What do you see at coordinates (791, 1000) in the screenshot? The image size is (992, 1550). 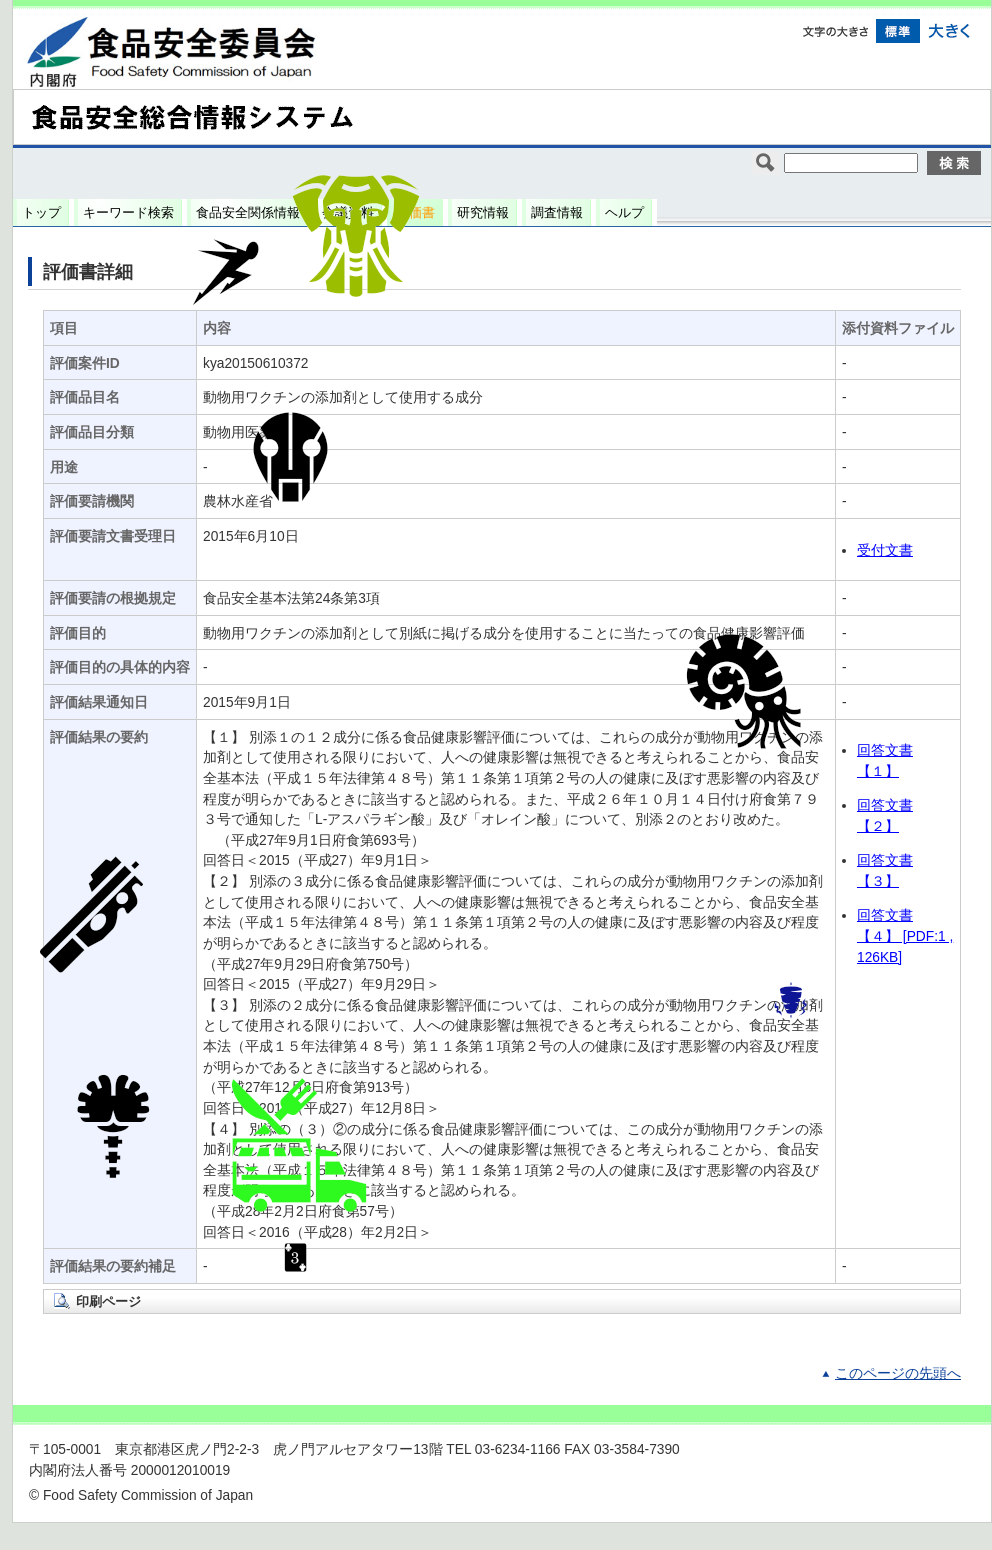 I see `access food or restaurant options in a game` at bounding box center [791, 1000].